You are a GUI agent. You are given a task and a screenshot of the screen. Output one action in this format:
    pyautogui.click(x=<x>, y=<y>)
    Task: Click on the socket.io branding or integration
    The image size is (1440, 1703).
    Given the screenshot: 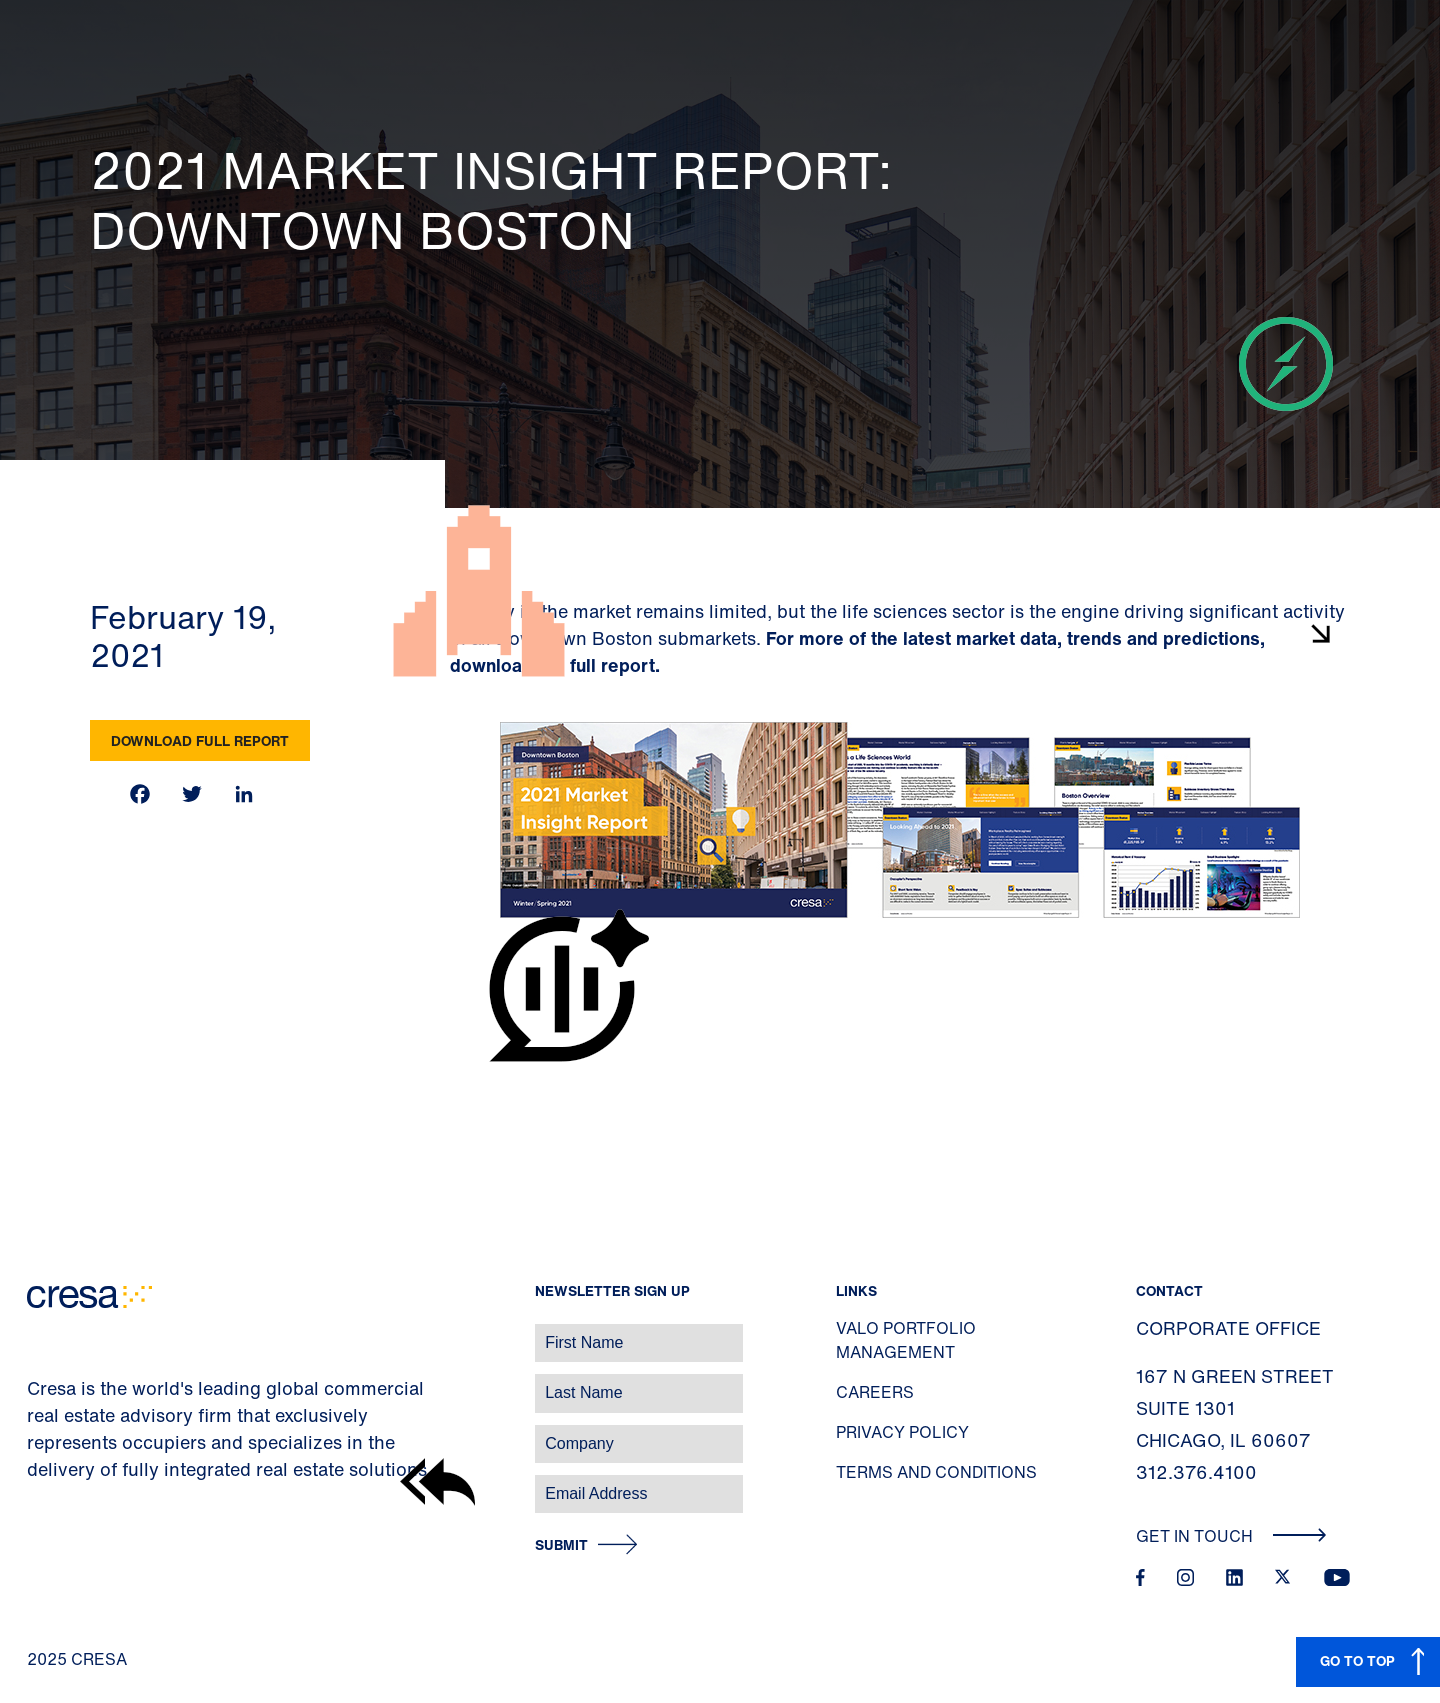 What is the action you would take?
    pyautogui.click(x=1286, y=364)
    